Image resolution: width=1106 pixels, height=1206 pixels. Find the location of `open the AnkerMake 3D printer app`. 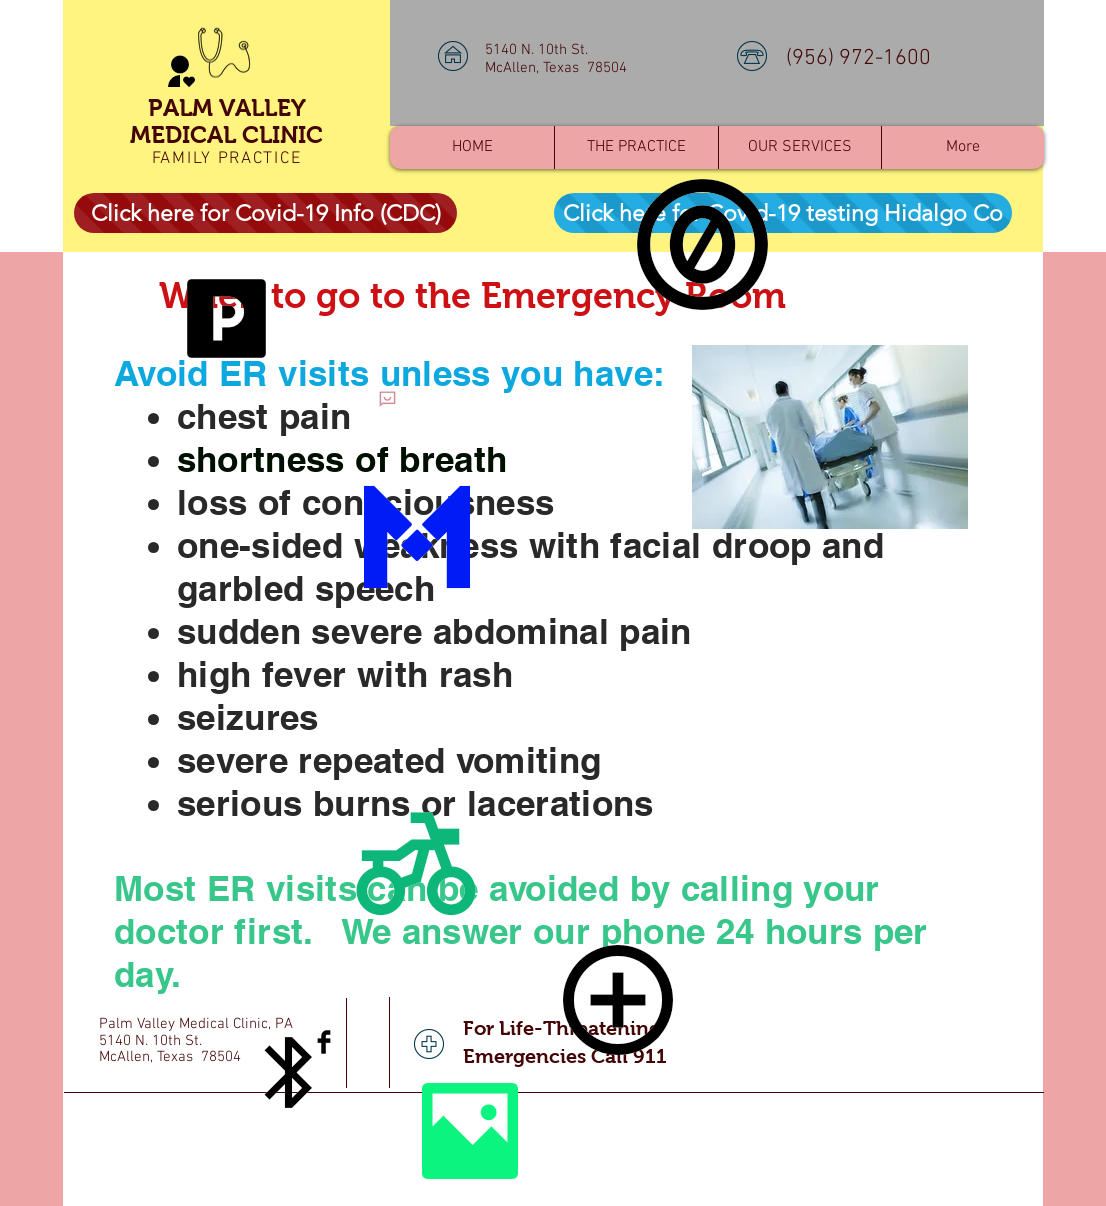

open the AnkerMake 3D printer app is located at coordinates (417, 537).